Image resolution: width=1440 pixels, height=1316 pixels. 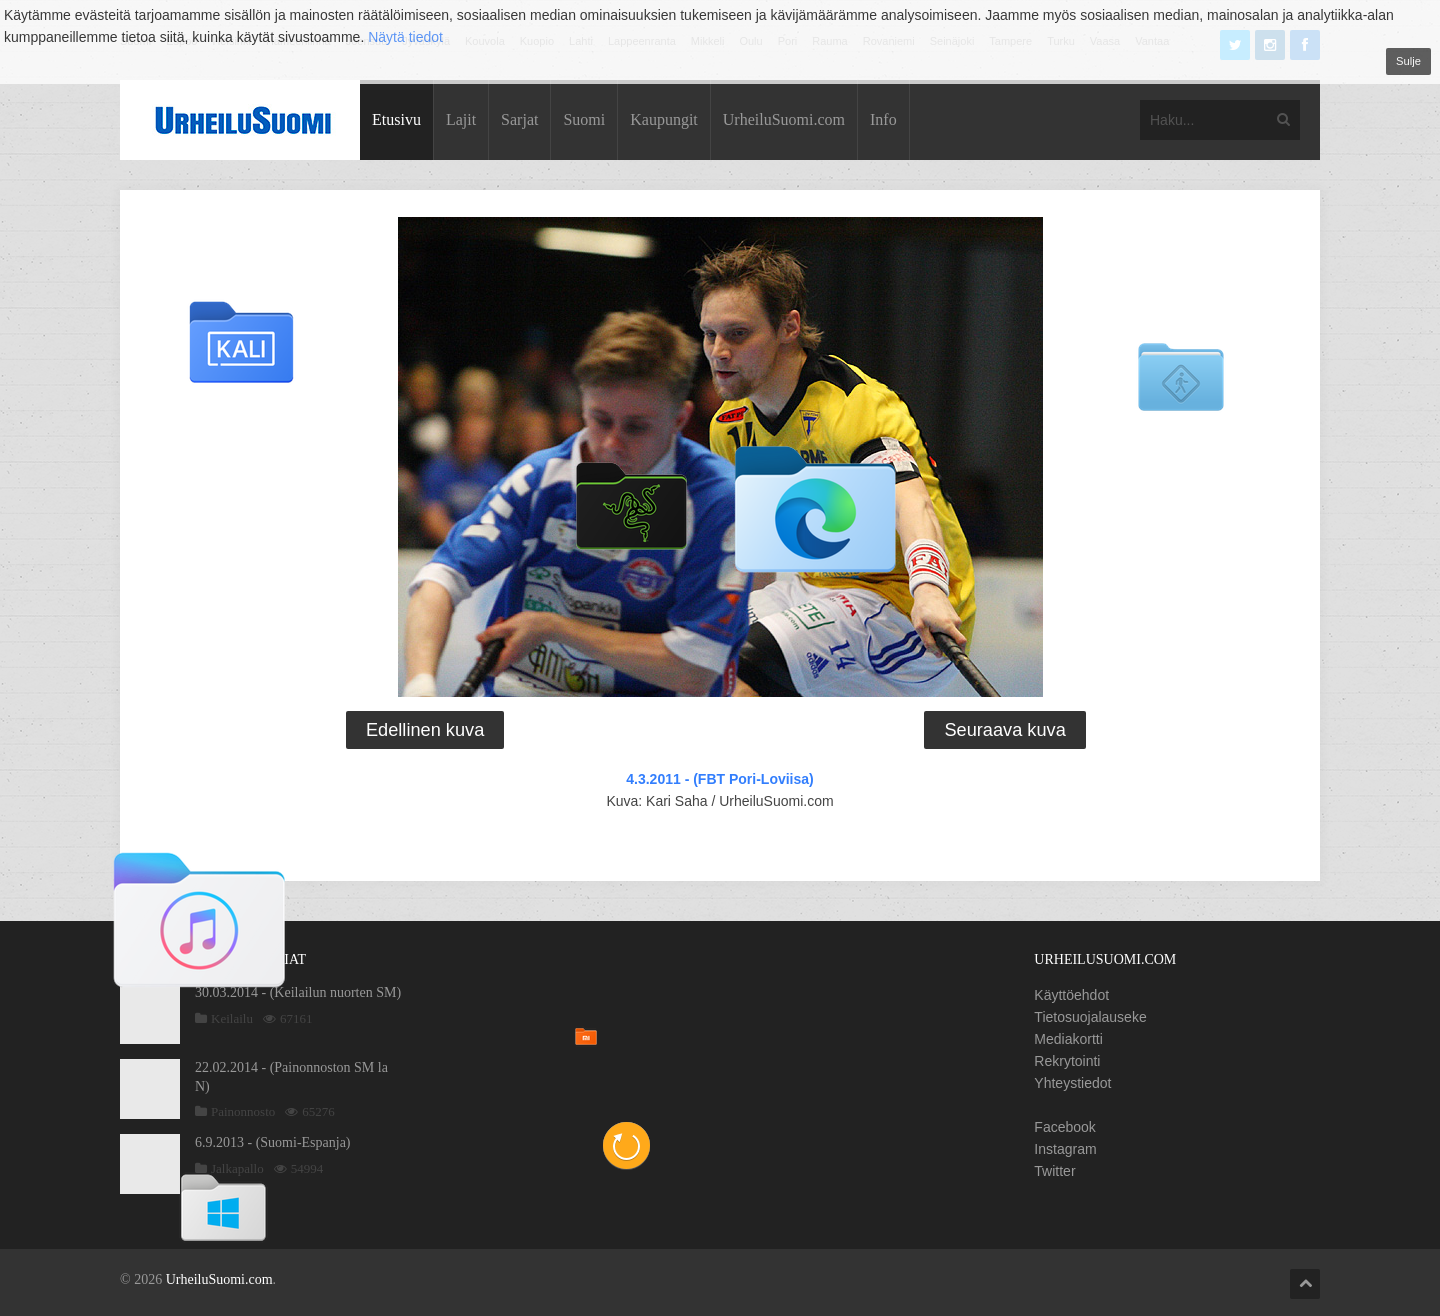 I want to click on open windows 8 system folder, so click(x=223, y=1210).